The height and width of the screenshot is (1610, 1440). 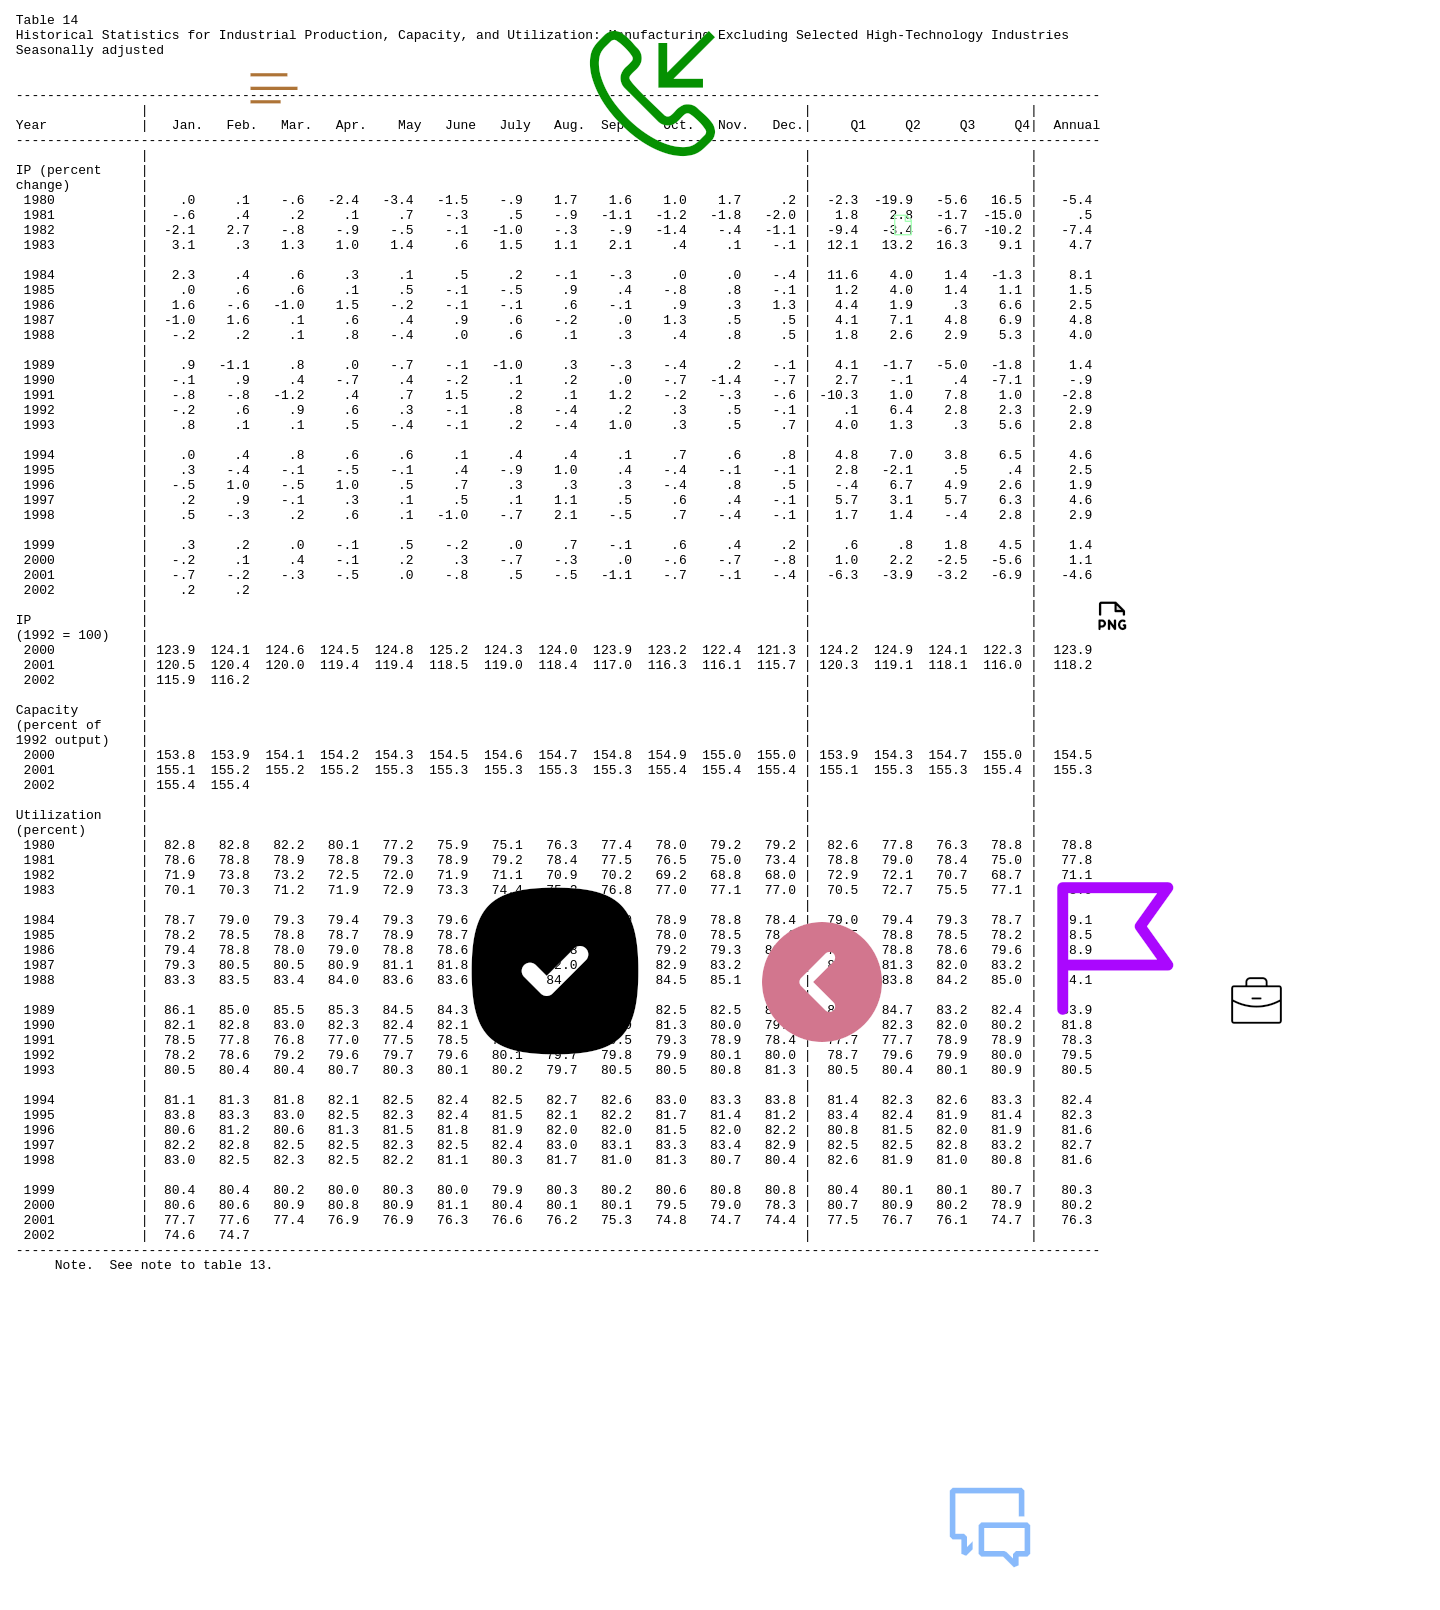 I want to click on indicates an incoming call, so click(x=652, y=93).